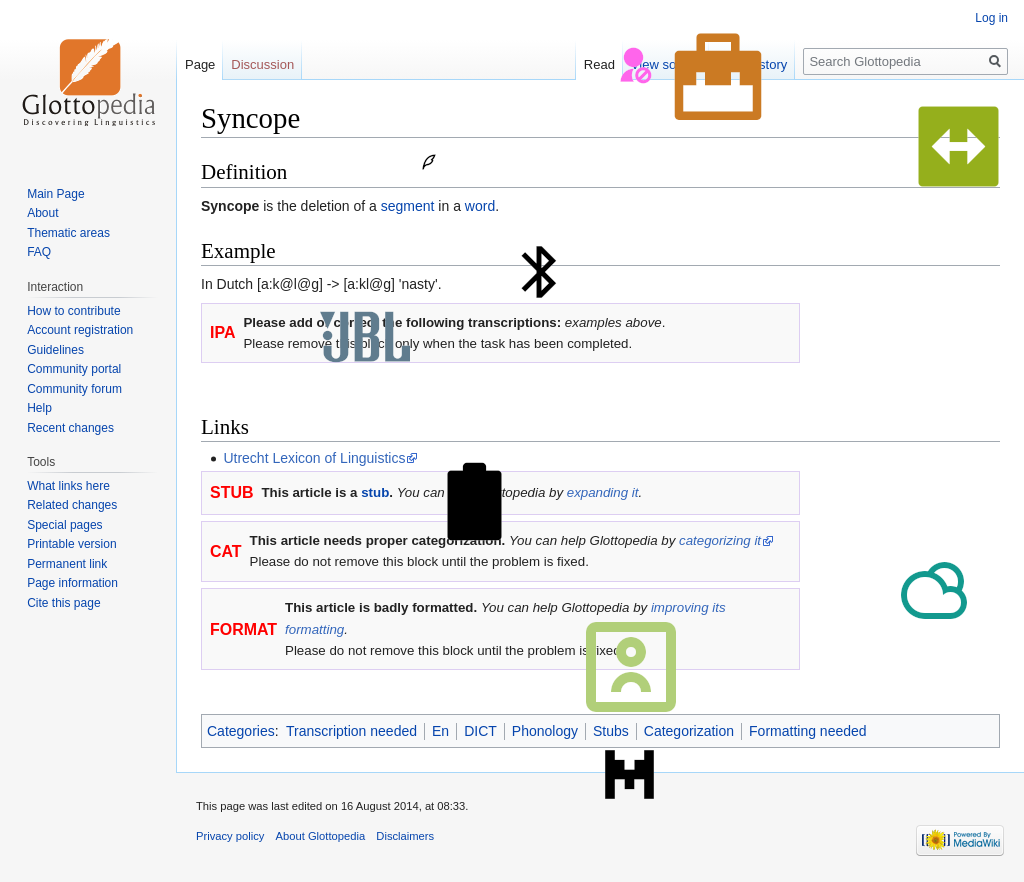 The height and width of the screenshot is (882, 1024). I want to click on indicates partly cloudy weather conditions, so click(934, 592).